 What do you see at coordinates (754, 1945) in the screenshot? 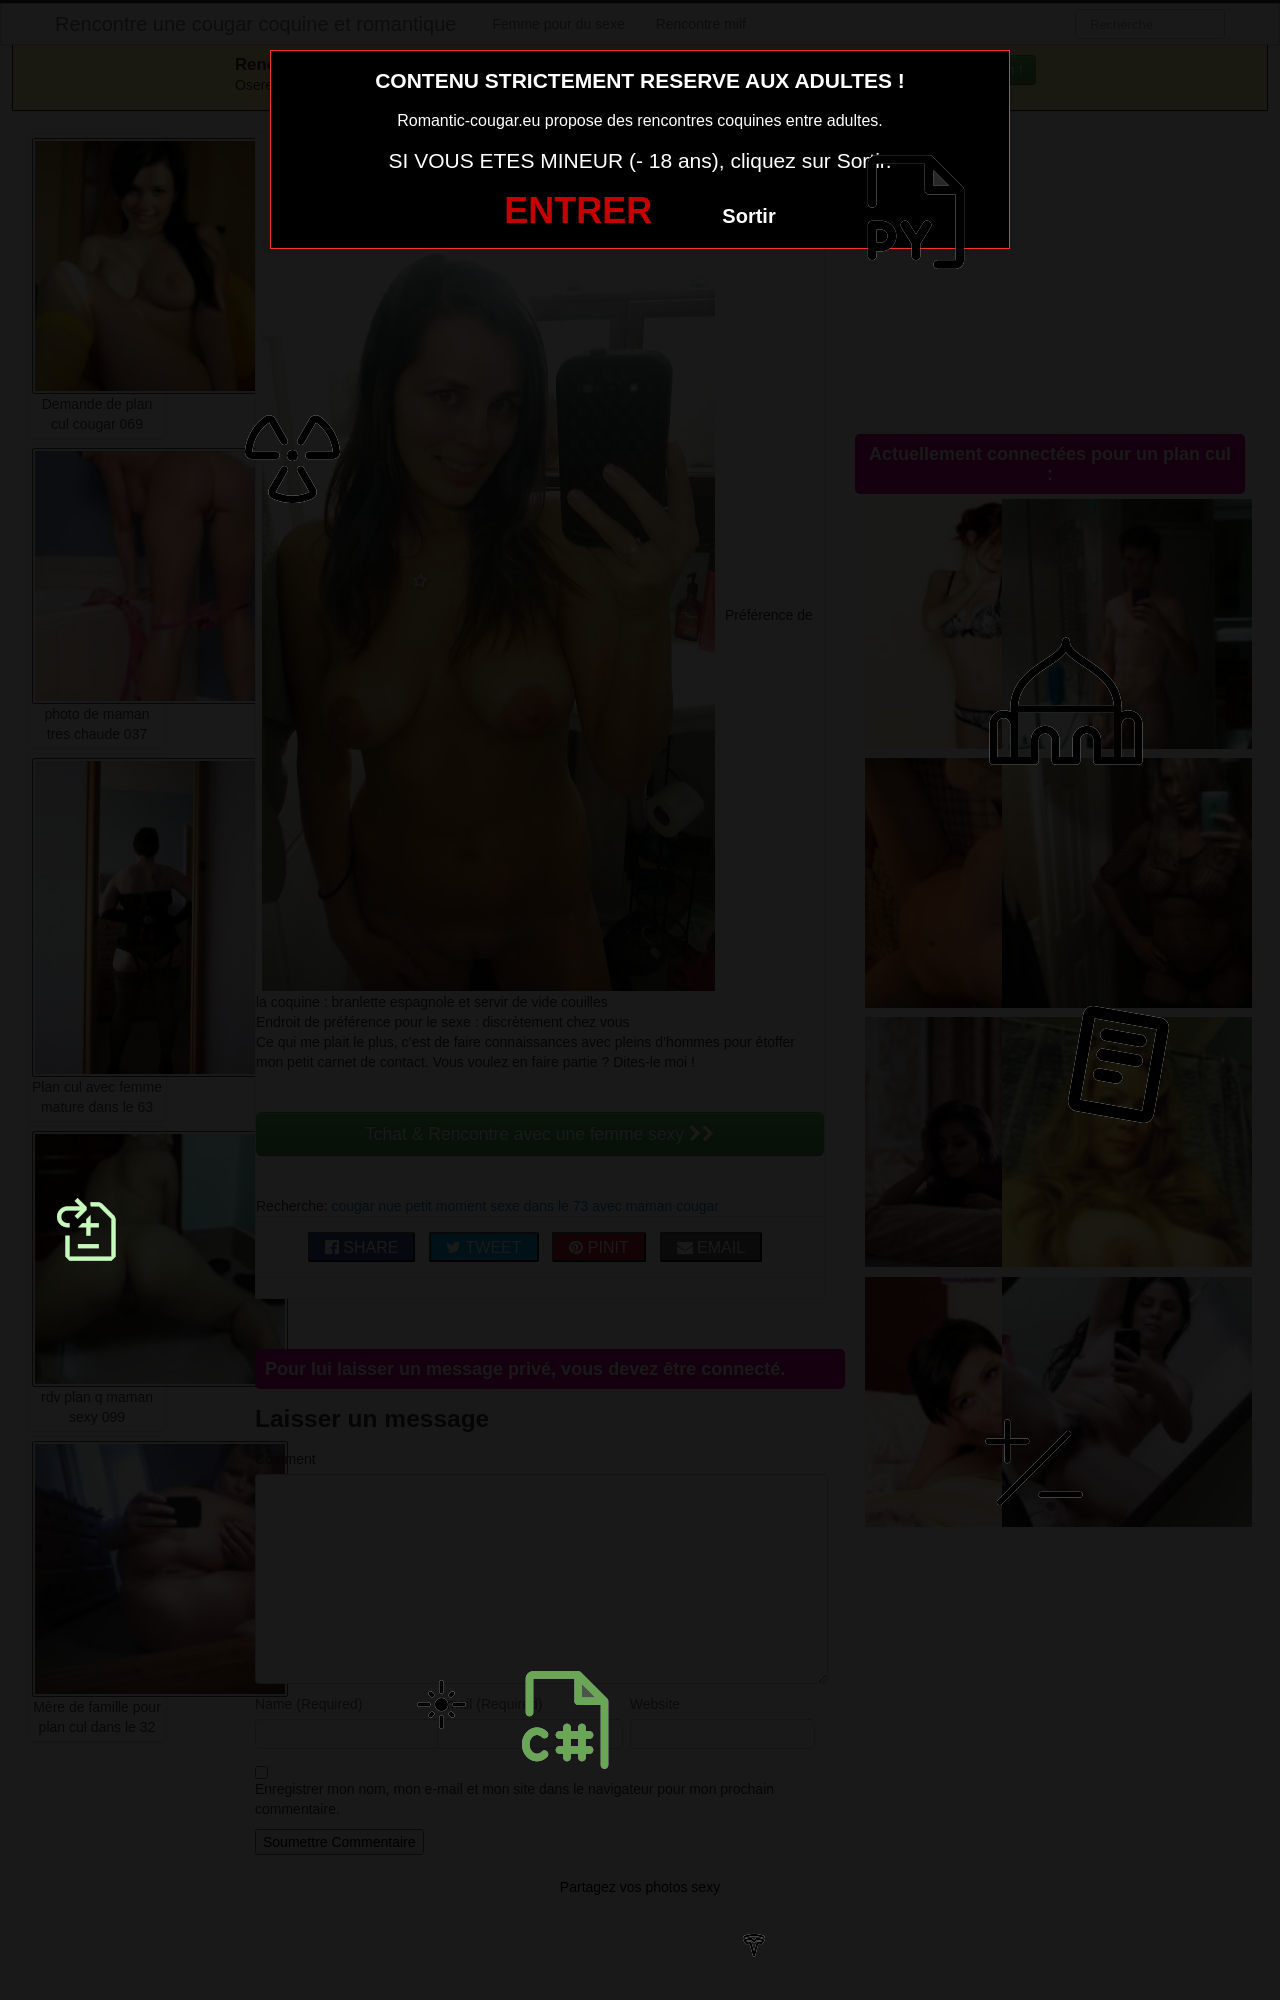
I see `Tesla brand logo` at bounding box center [754, 1945].